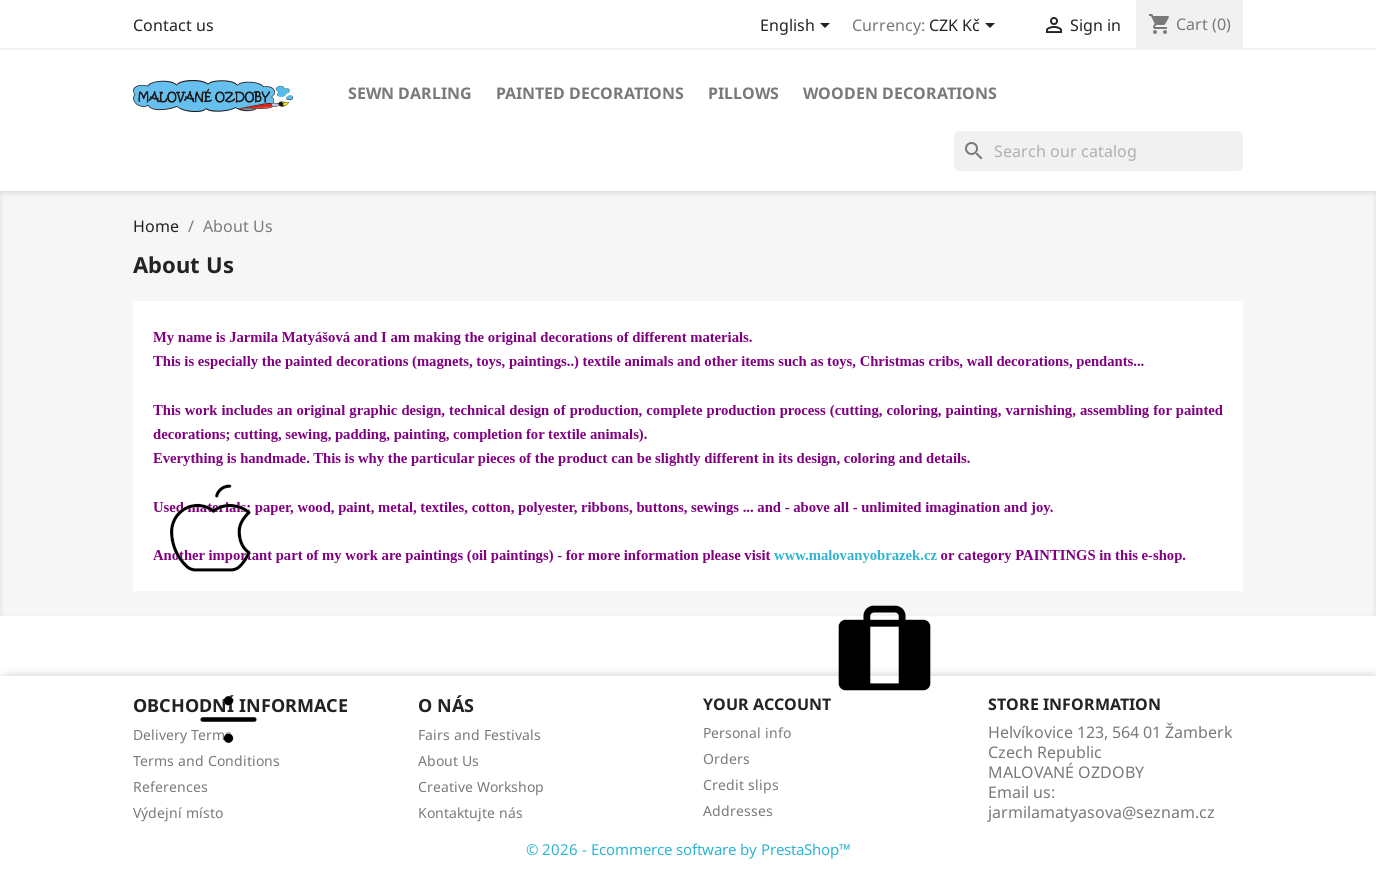 The height and width of the screenshot is (875, 1376). What do you see at coordinates (228, 719) in the screenshot?
I see `perform division calculation` at bounding box center [228, 719].